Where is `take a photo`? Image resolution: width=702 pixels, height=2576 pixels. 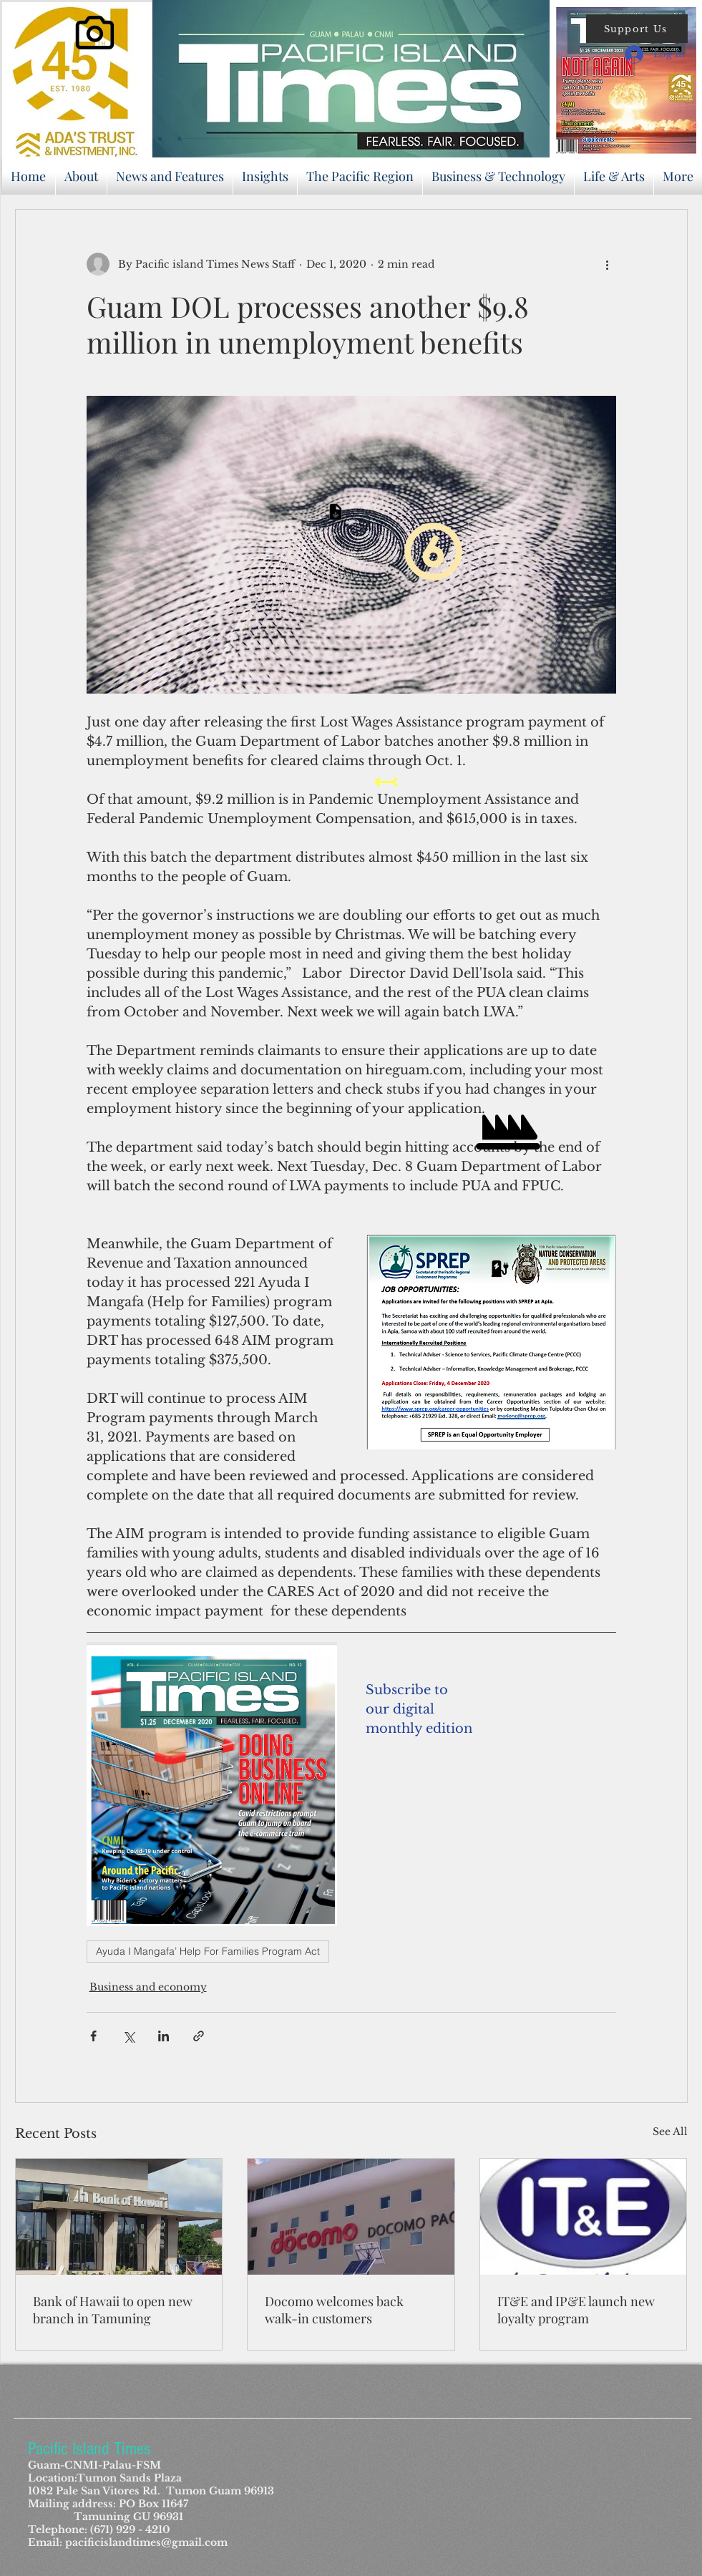 take a photo is located at coordinates (94, 32).